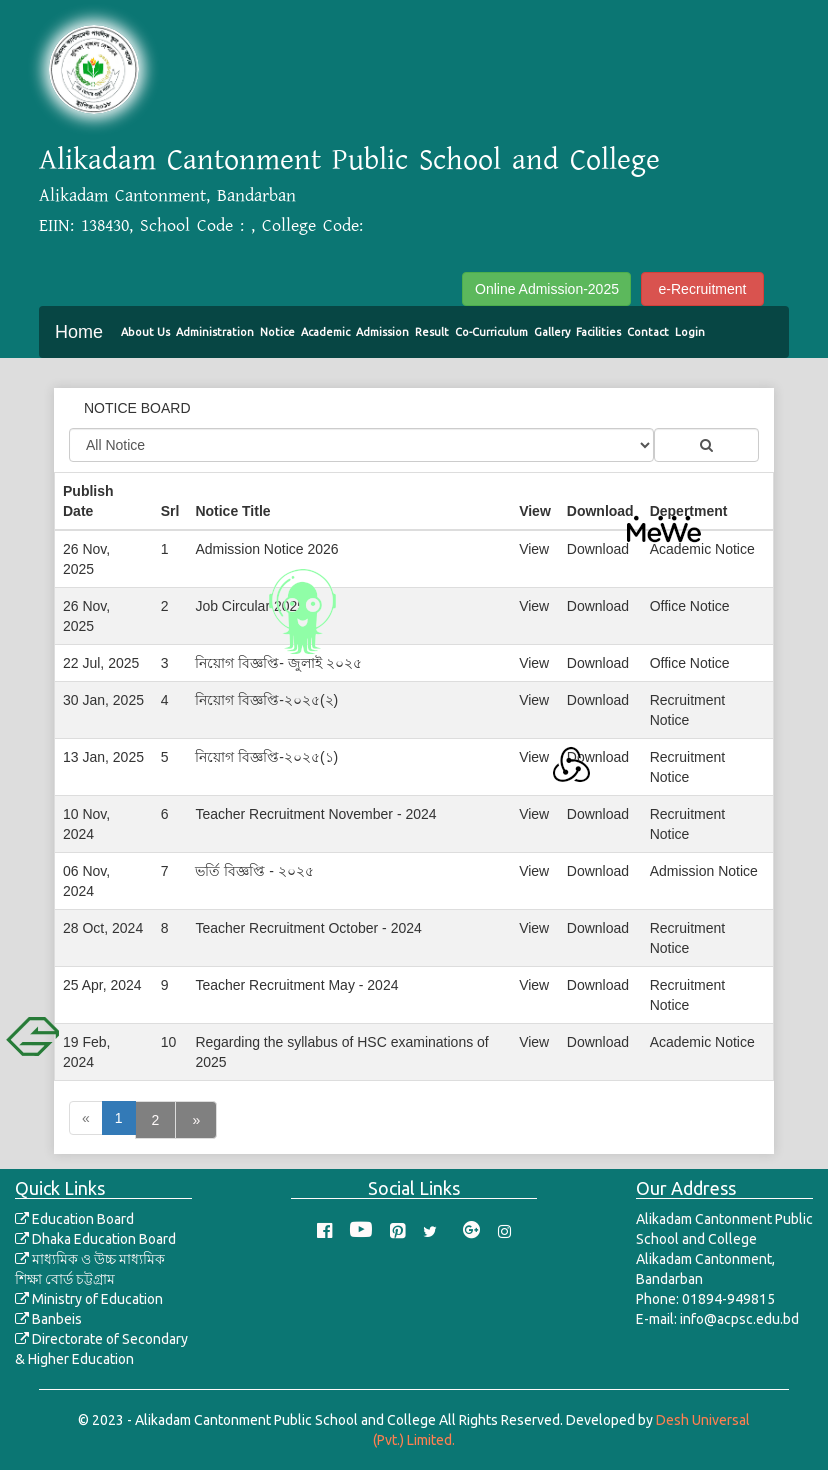 This screenshot has height=1470, width=828. I want to click on Redux state management library logo, so click(571, 764).